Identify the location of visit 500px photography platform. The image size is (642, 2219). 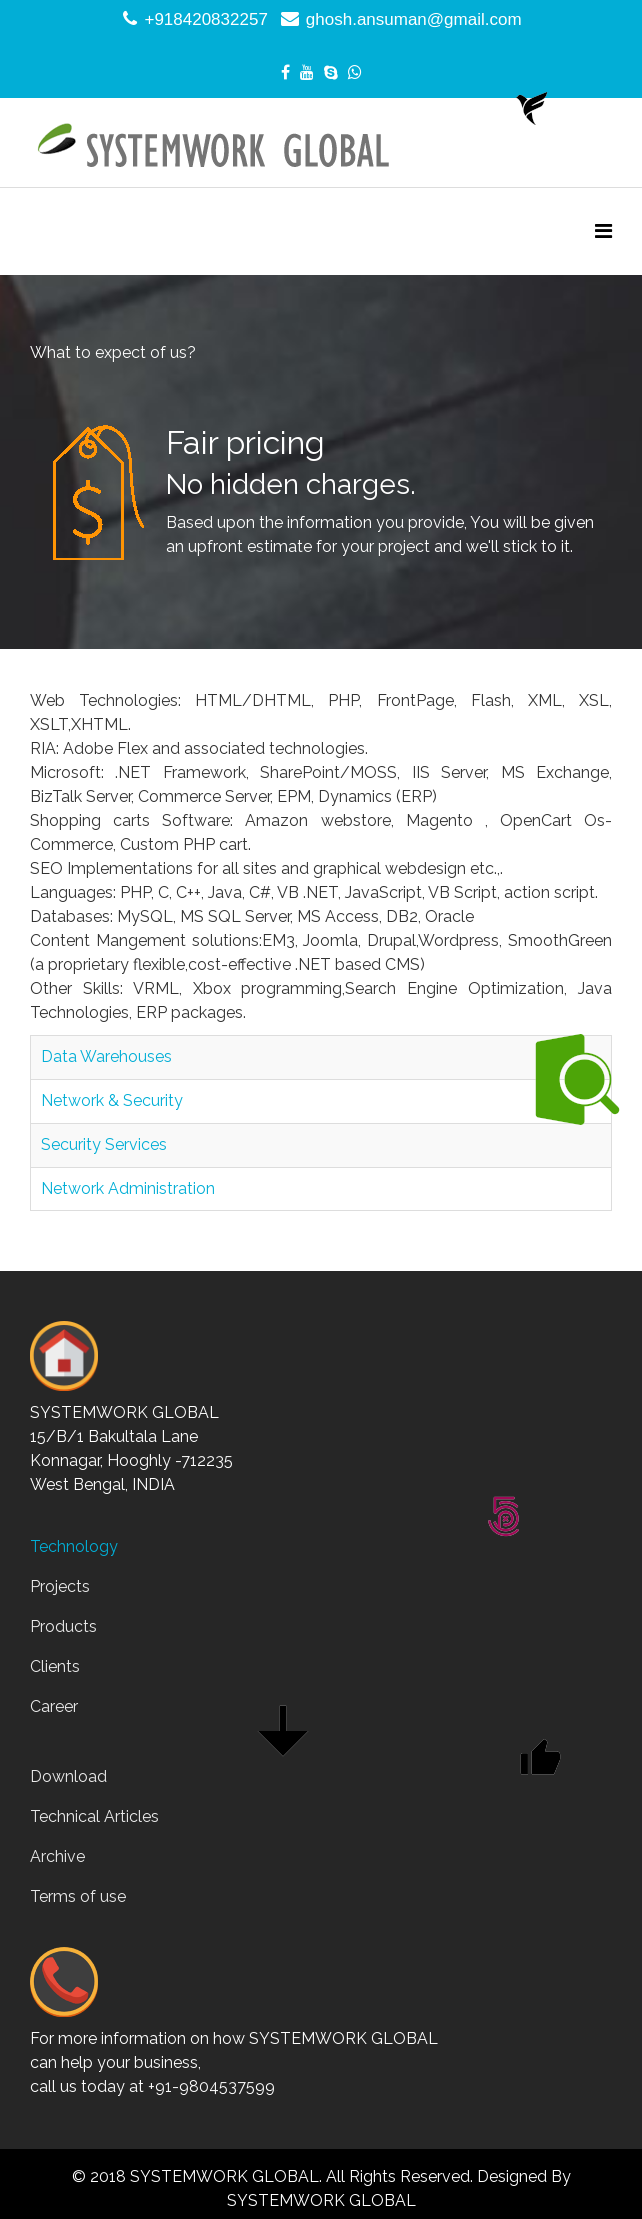
(503, 1516).